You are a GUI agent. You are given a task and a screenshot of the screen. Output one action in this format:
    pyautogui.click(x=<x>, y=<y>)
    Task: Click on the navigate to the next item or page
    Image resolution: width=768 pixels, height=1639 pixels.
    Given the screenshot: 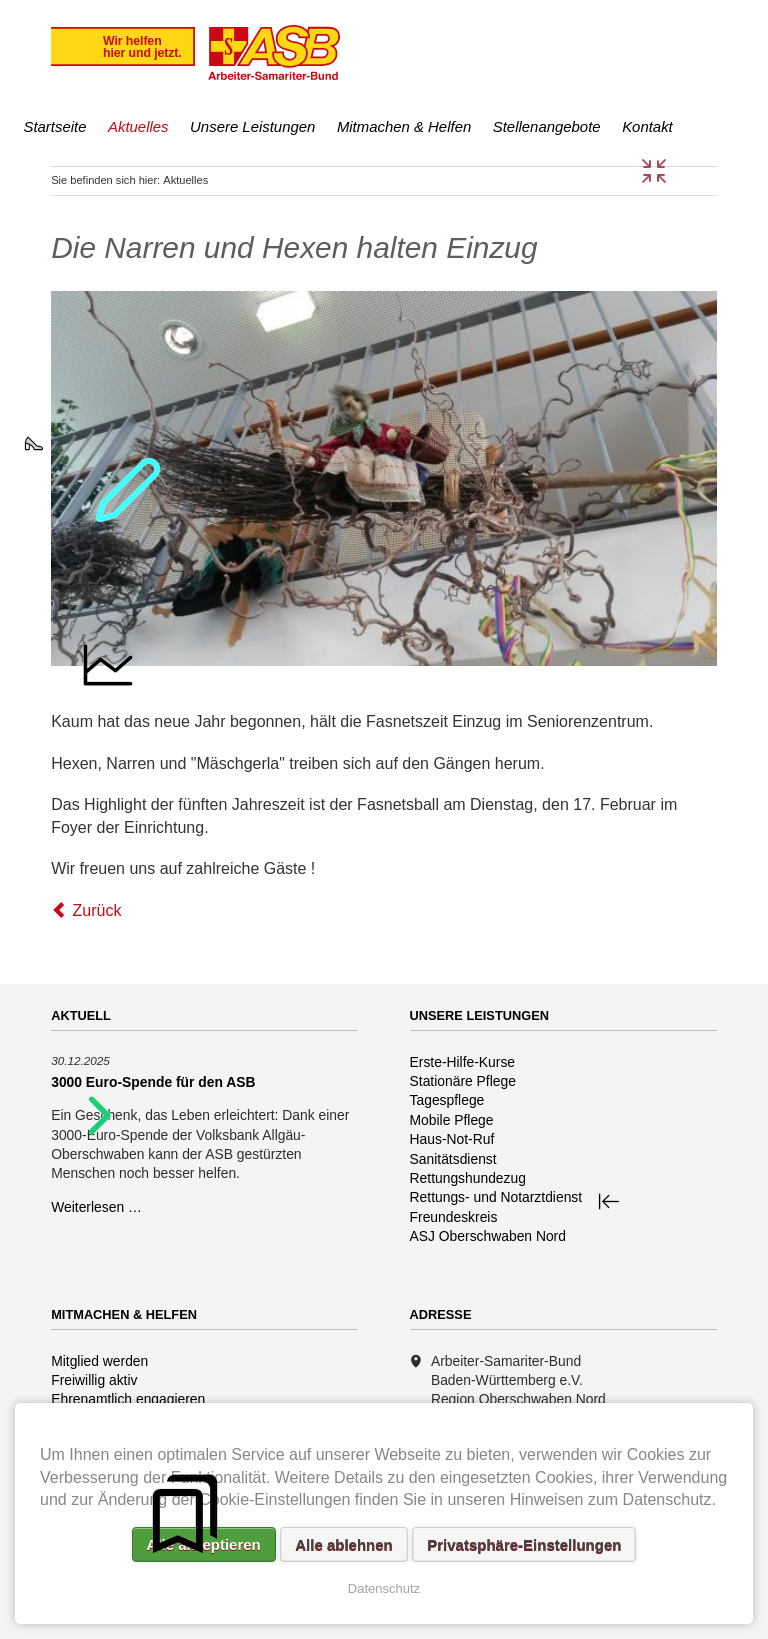 What is the action you would take?
    pyautogui.click(x=96, y=1115)
    